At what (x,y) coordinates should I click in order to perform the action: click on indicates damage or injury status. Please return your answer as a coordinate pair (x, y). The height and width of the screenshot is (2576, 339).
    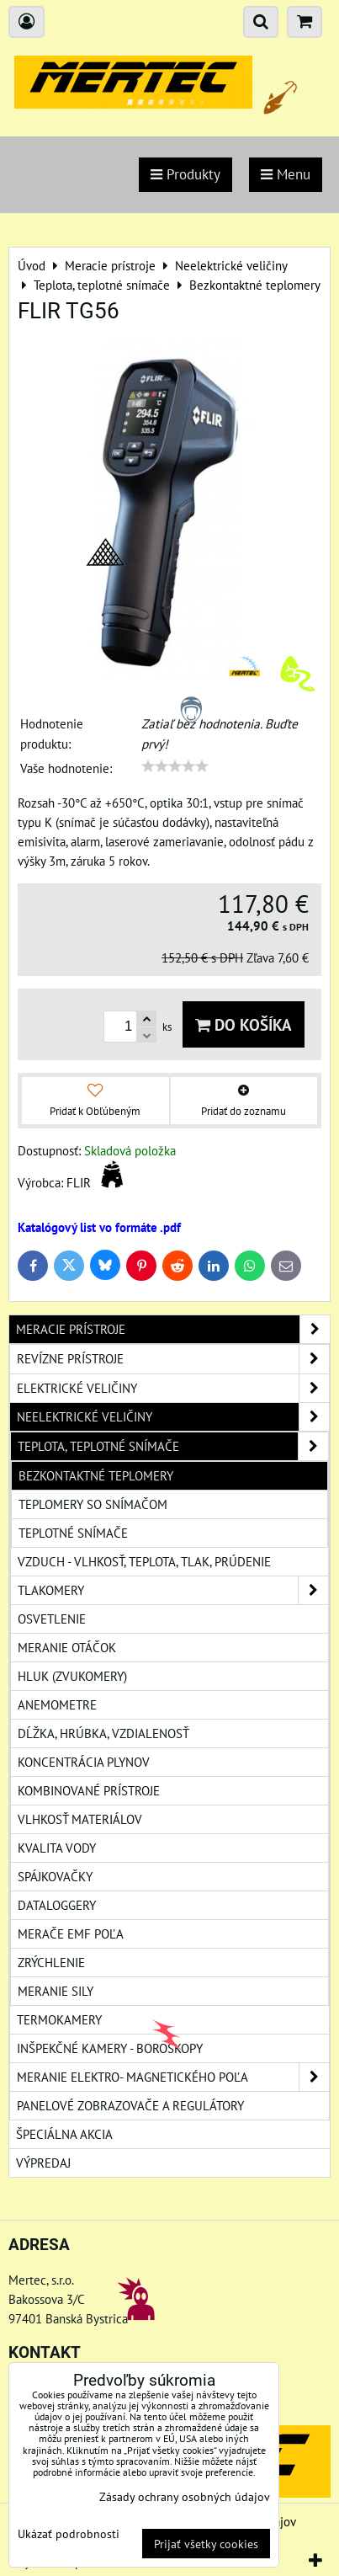
    Looking at the image, I should click on (167, 2035).